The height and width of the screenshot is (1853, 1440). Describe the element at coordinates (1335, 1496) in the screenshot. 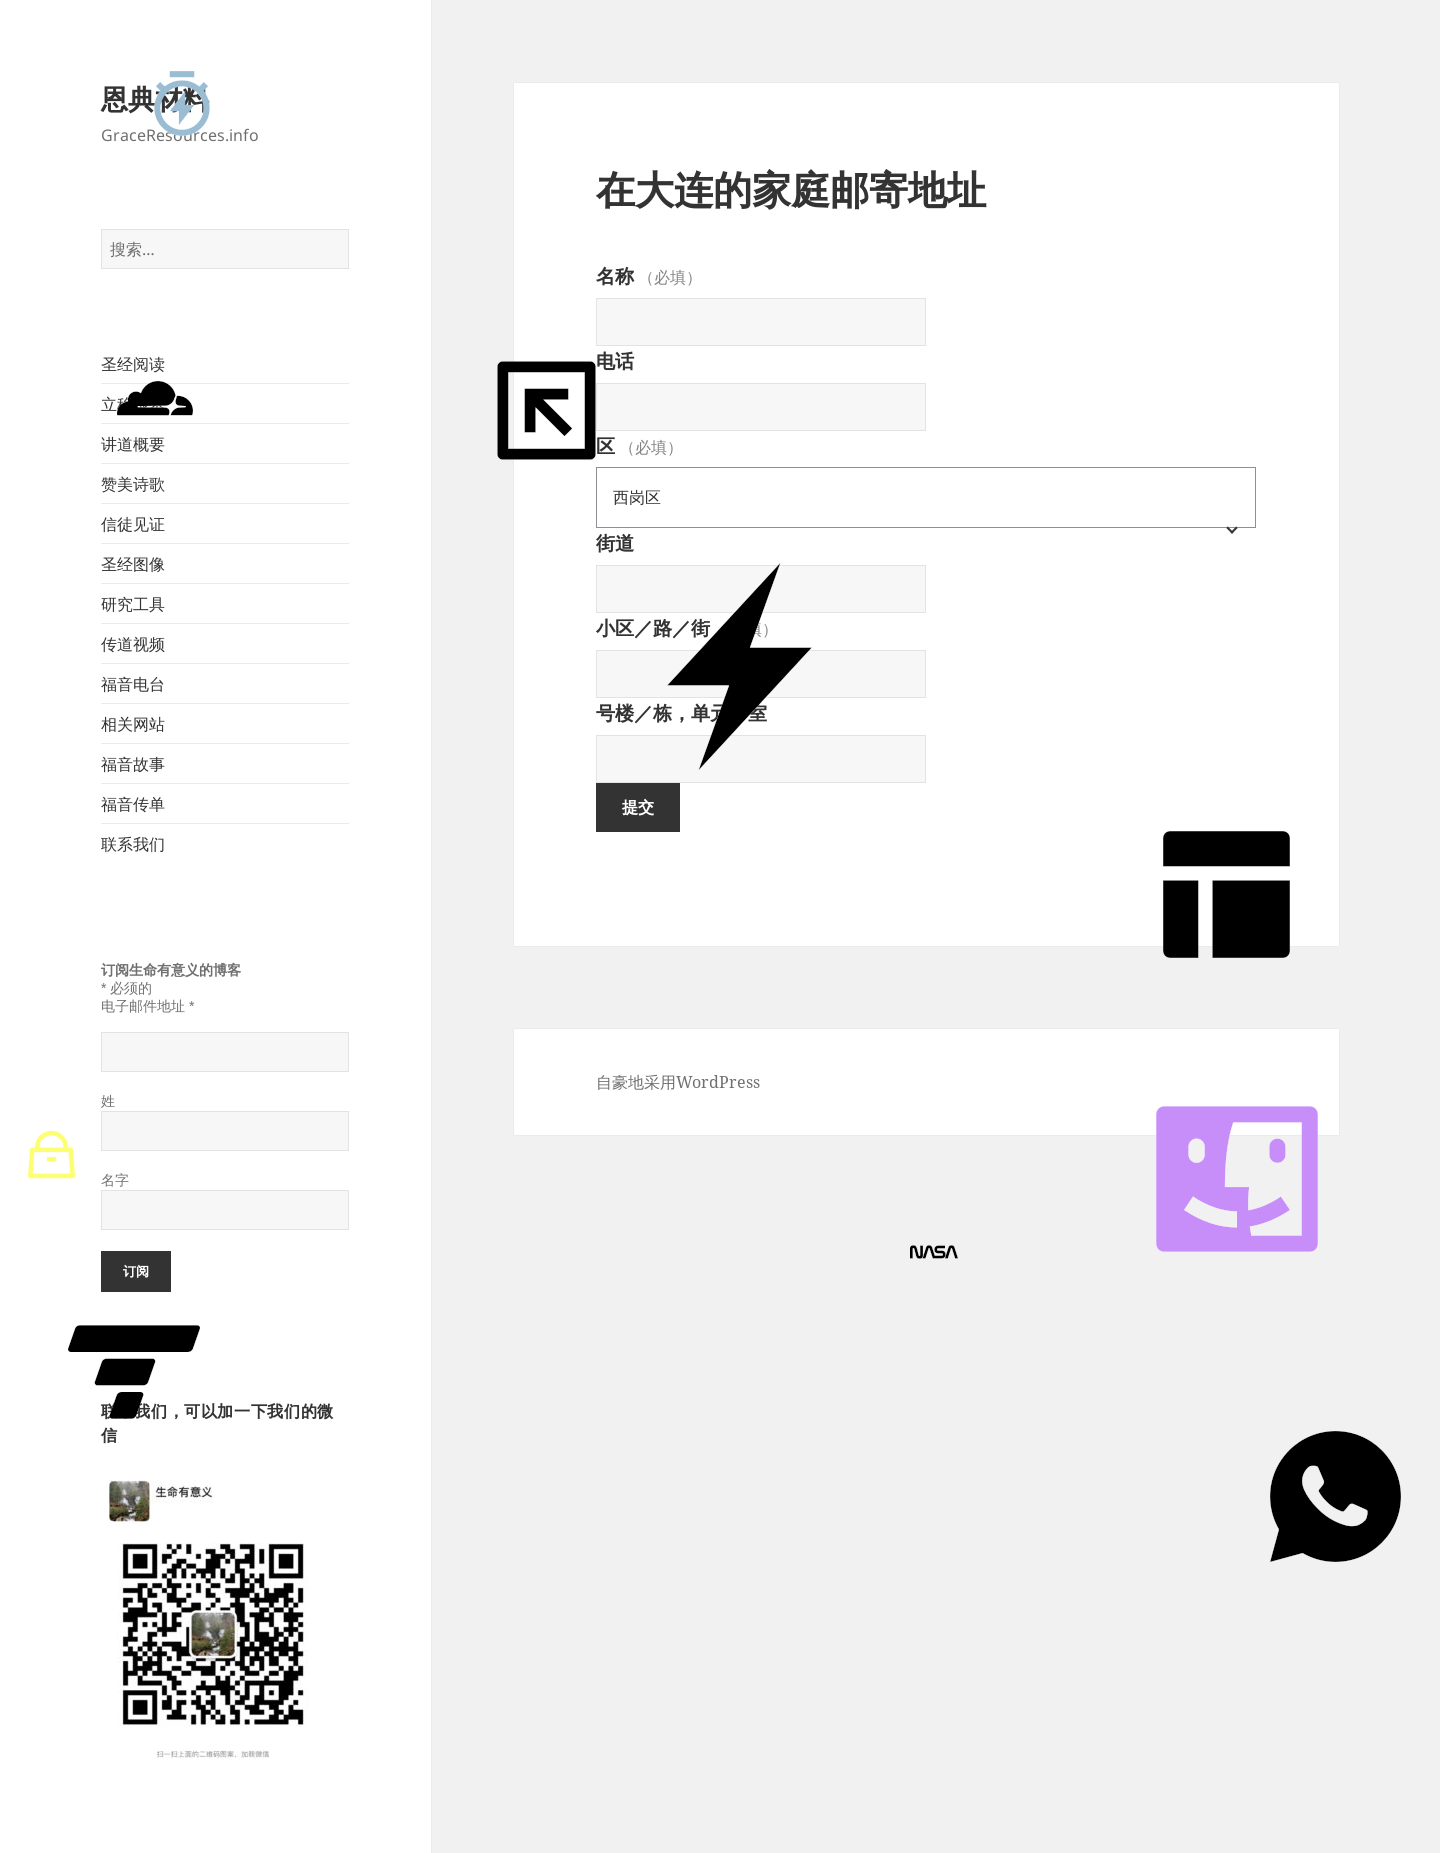

I see `open WhatsApp messaging app` at that location.